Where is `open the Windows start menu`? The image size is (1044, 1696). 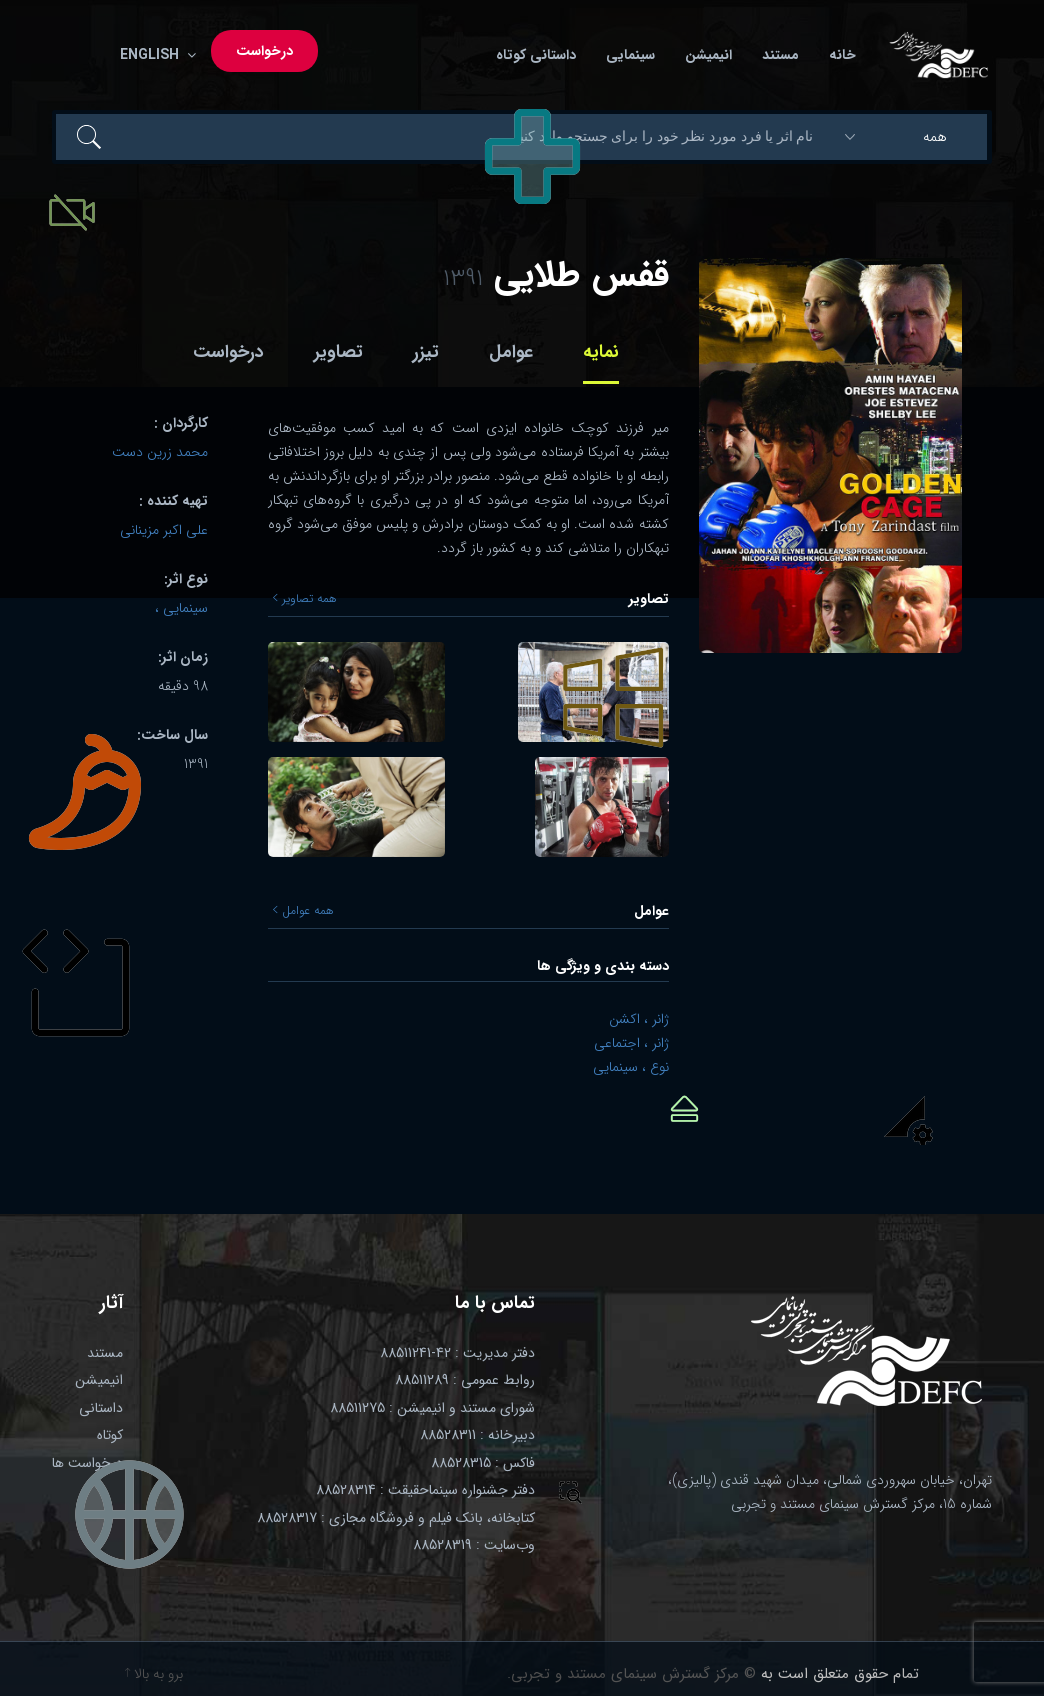
open the Windows start menu is located at coordinates (617, 697).